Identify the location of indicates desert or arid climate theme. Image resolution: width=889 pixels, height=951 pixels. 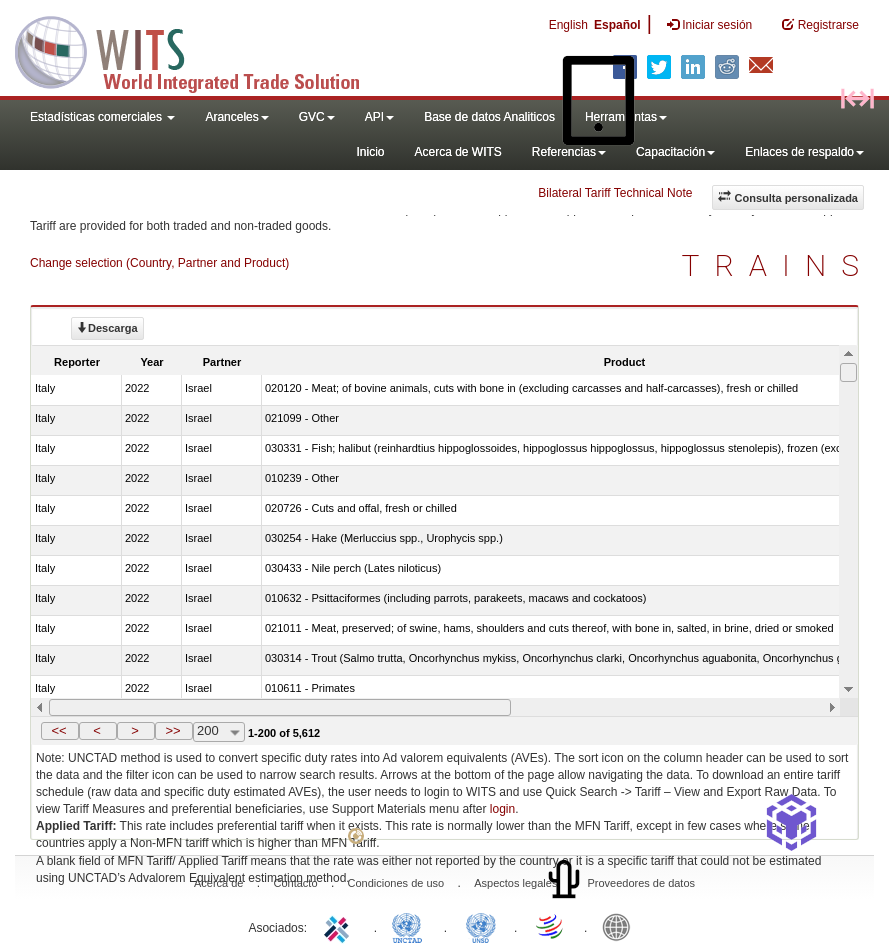
(564, 879).